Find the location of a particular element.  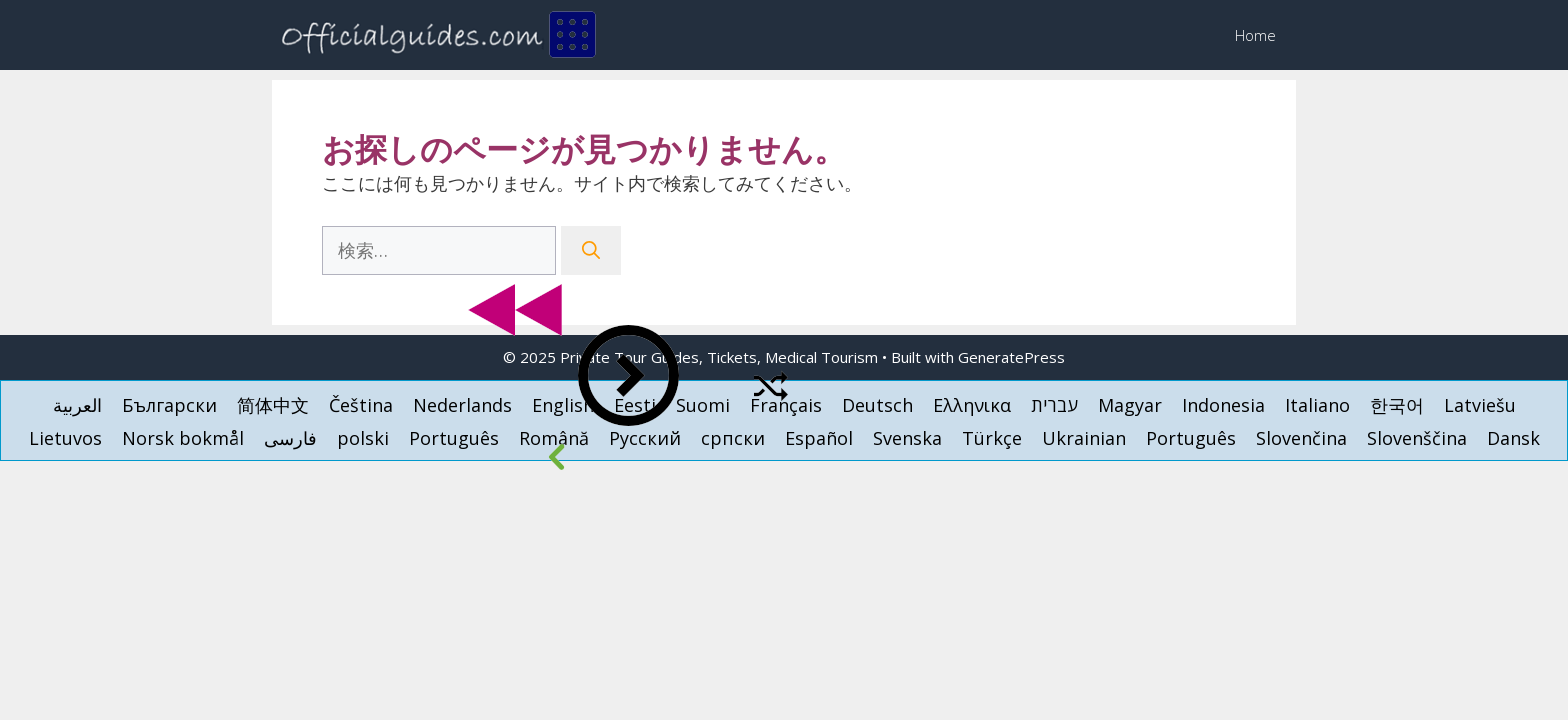

go back to the previous screen is located at coordinates (558, 457).